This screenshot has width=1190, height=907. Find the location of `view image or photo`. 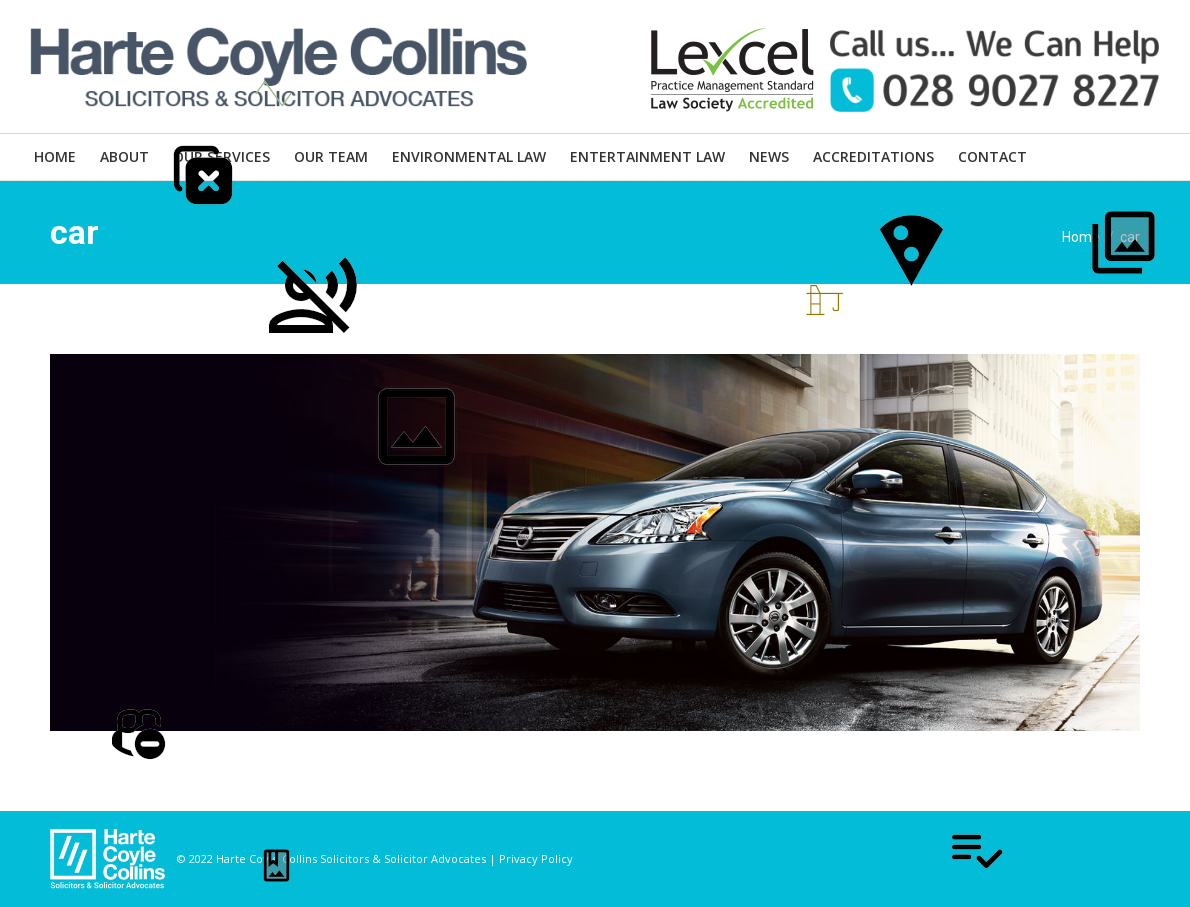

view image or photo is located at coordinates (416, 426).